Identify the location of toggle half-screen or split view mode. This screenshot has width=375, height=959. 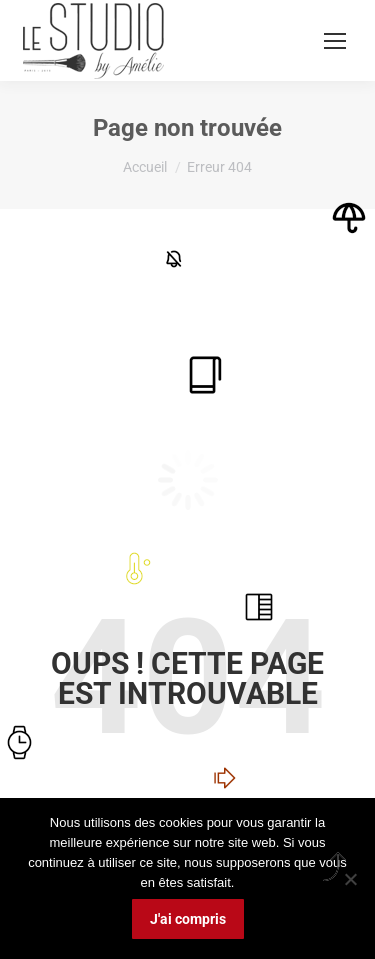
(259, 607).